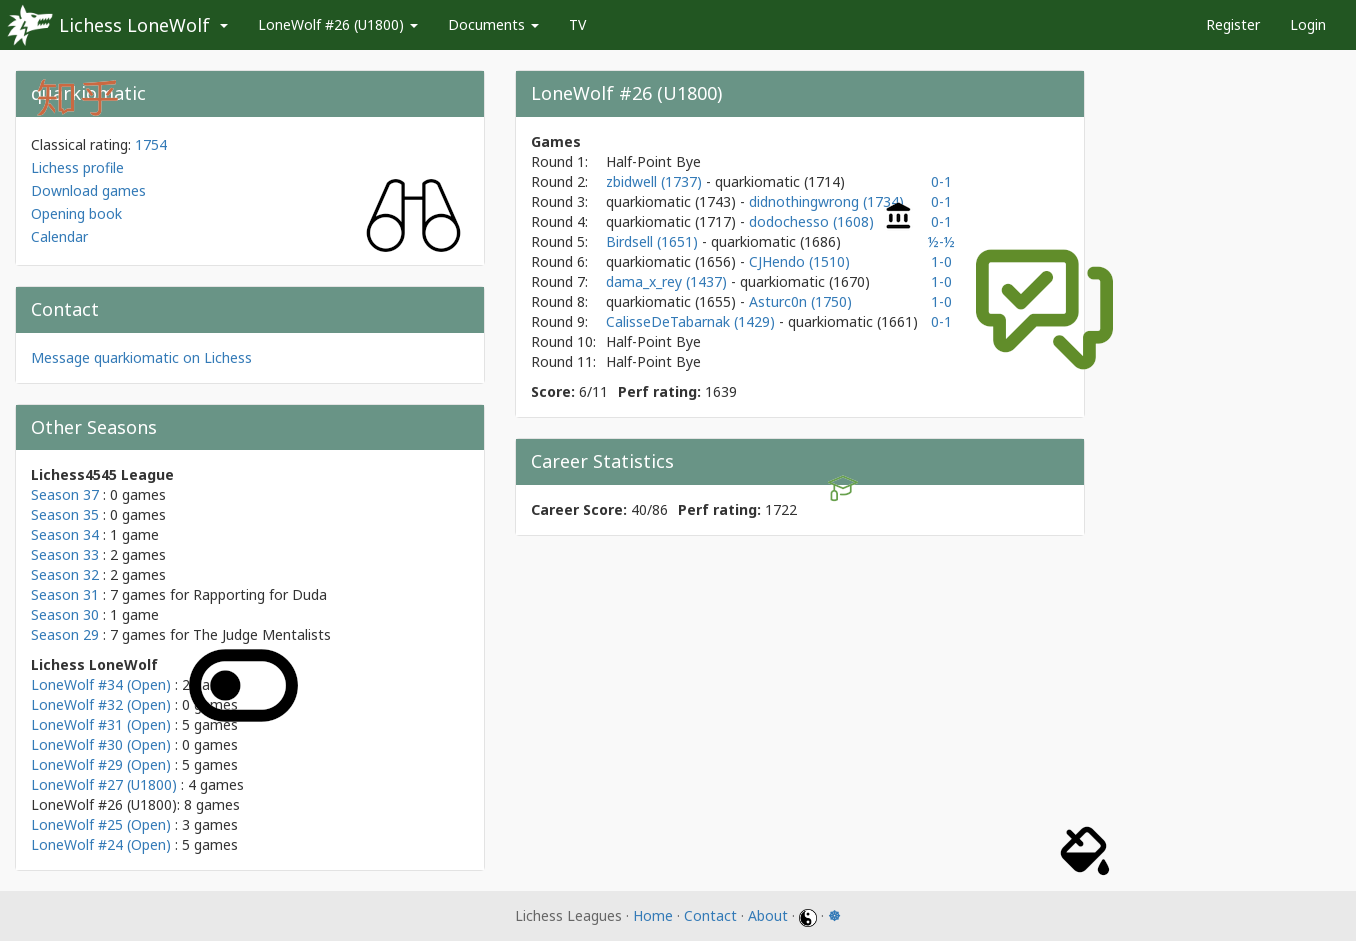 The image size is (1356, 941). What do you see at coordinates (1083, 849) in the screenshot?
I see `fill an area with color` at bounding box center [1083, 849].